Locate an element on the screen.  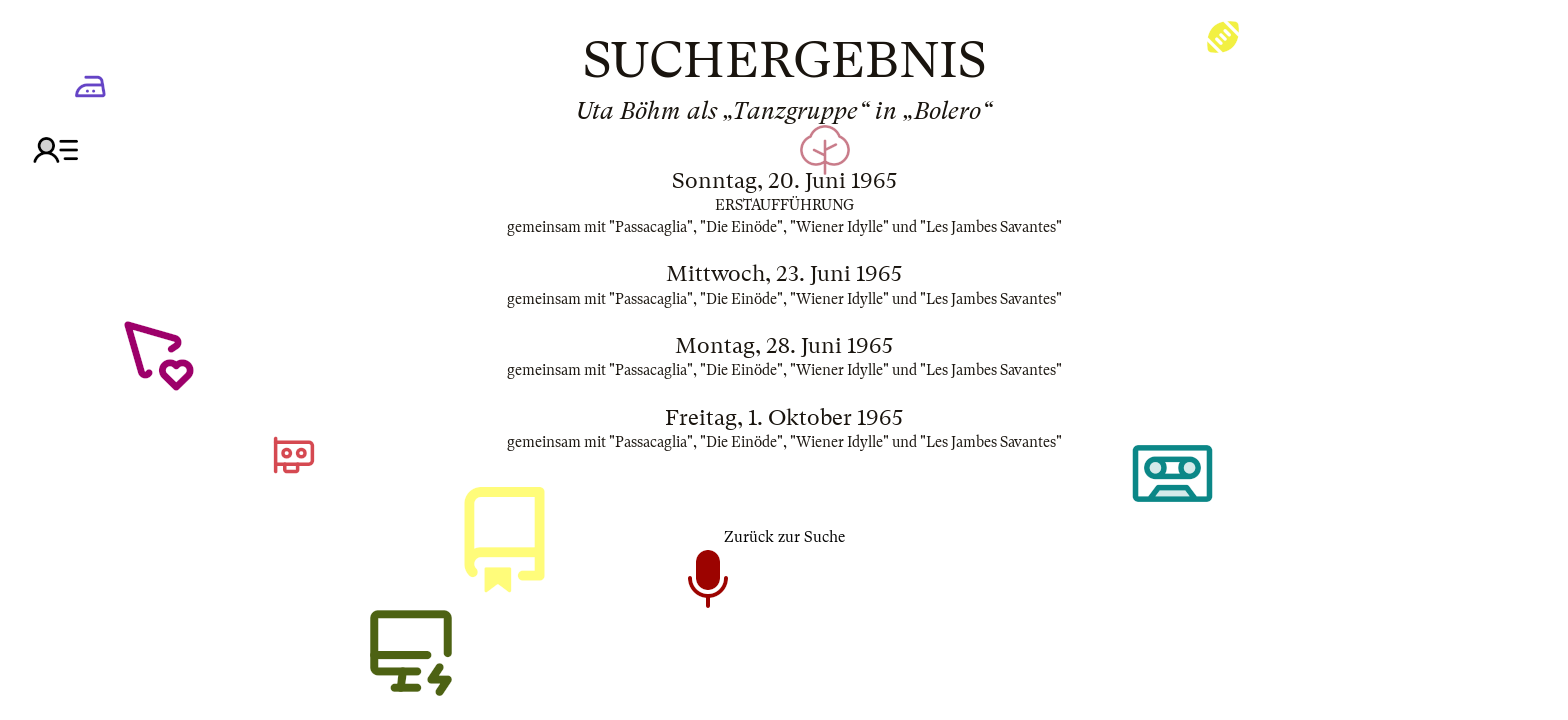
access football or american sports content is located at coordinates (1223, 37).